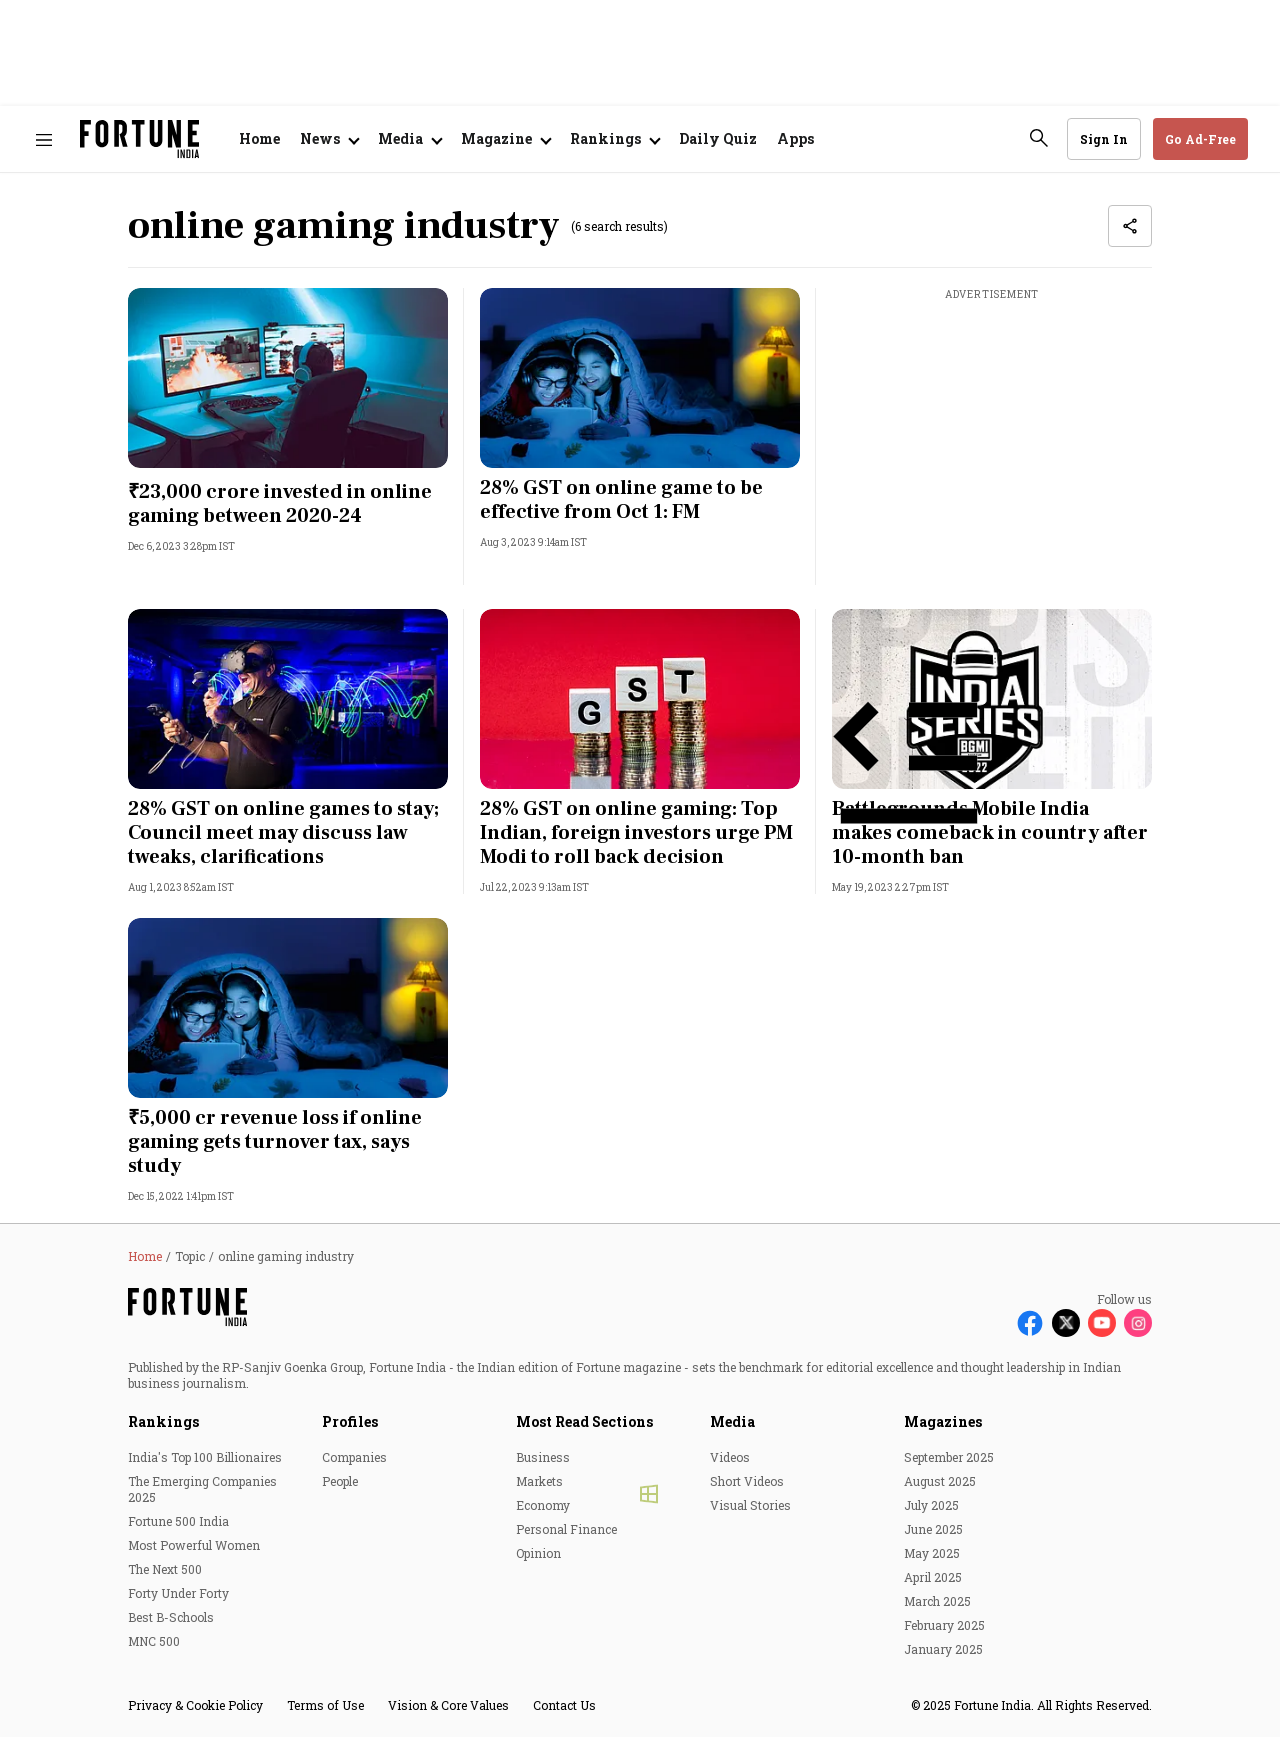  Describe the element at coordinates (649, 1494) in the screenshot. I see `open windows settings or system options` at that location.